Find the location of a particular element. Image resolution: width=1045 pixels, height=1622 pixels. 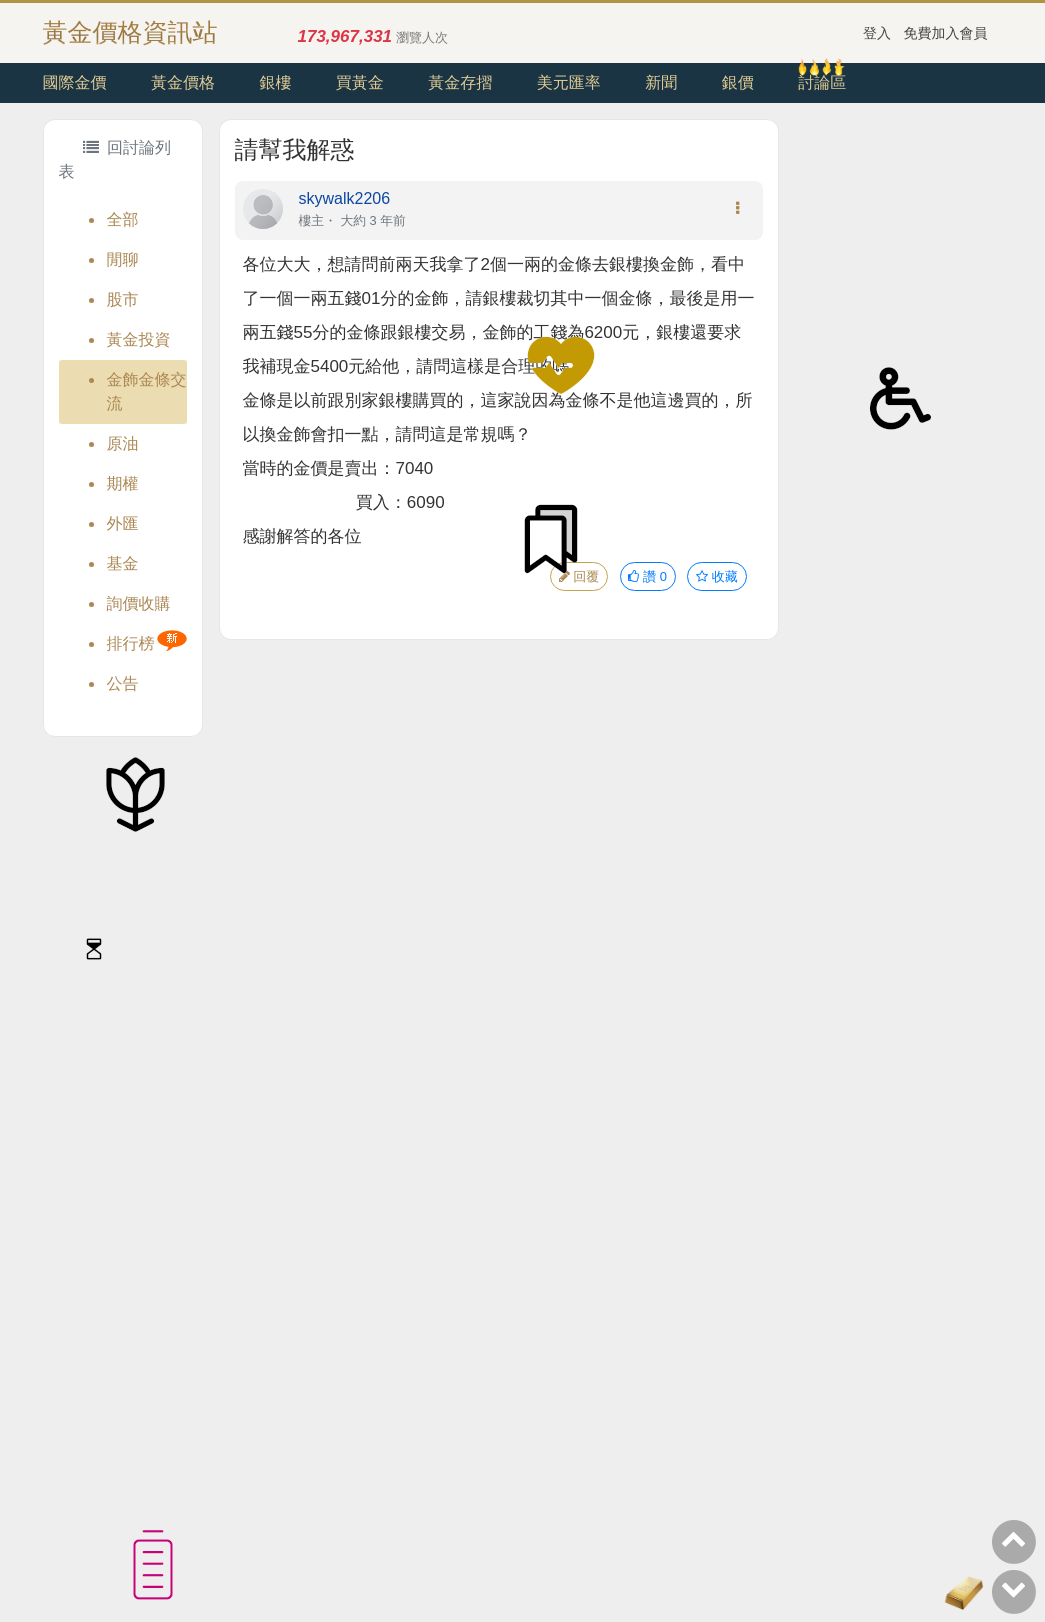

indicates full battery charge is located at coordinates (153, 1566).